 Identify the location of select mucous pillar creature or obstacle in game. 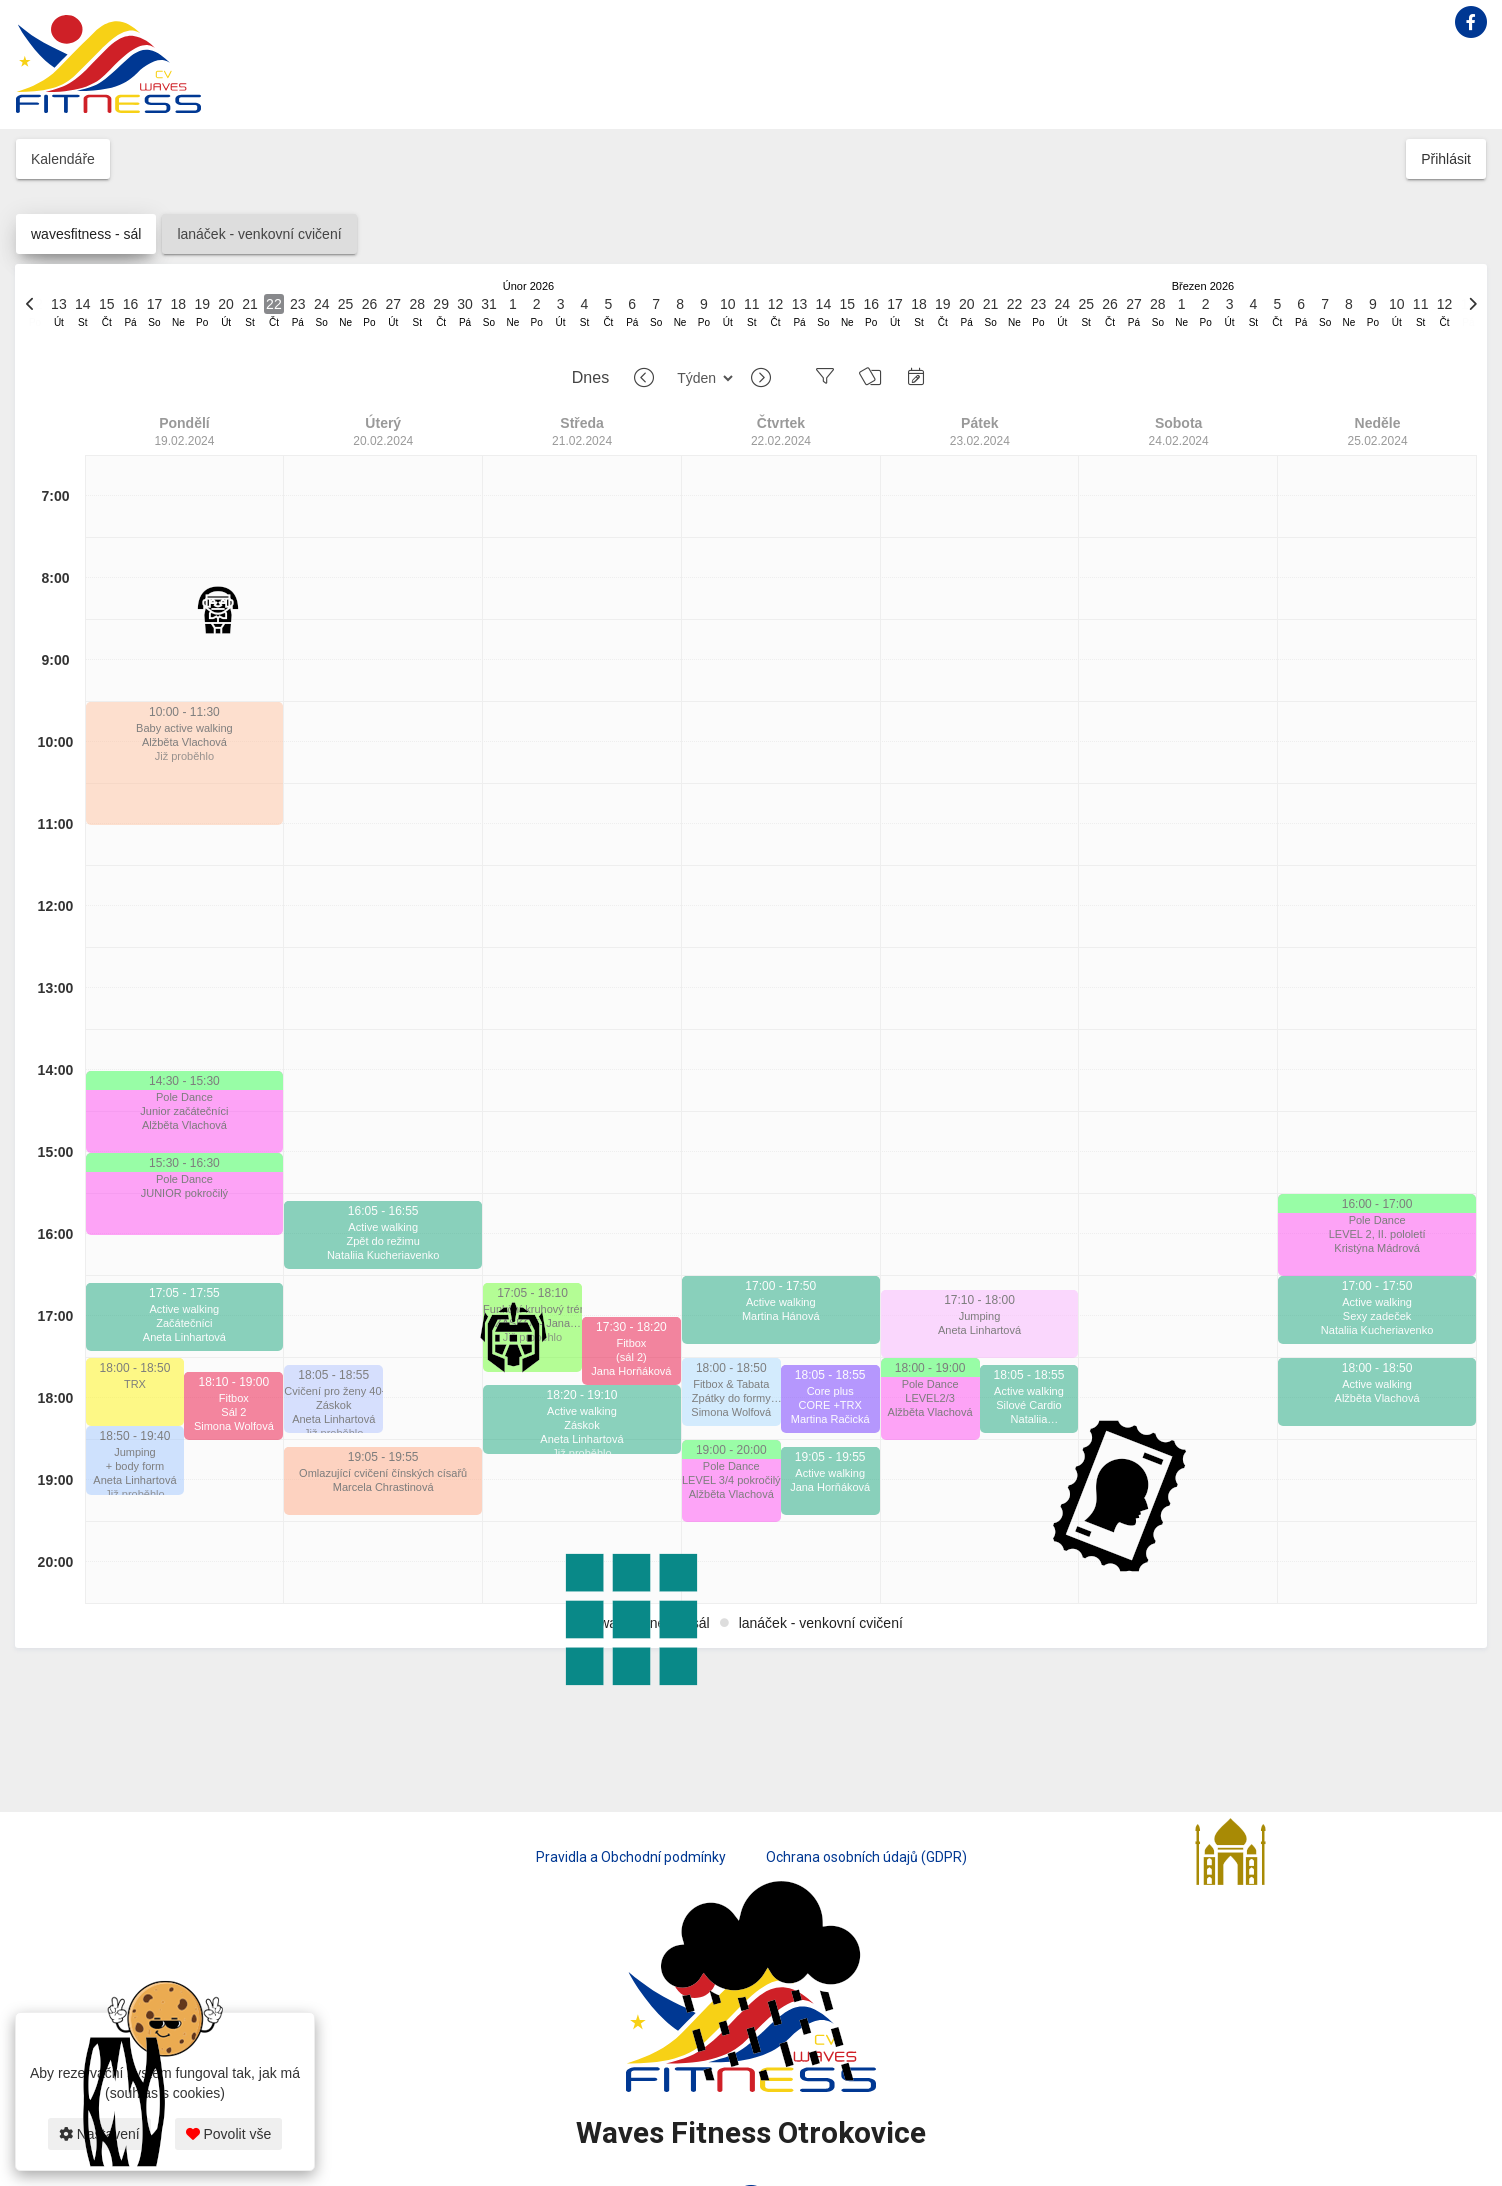
(123, 2101).